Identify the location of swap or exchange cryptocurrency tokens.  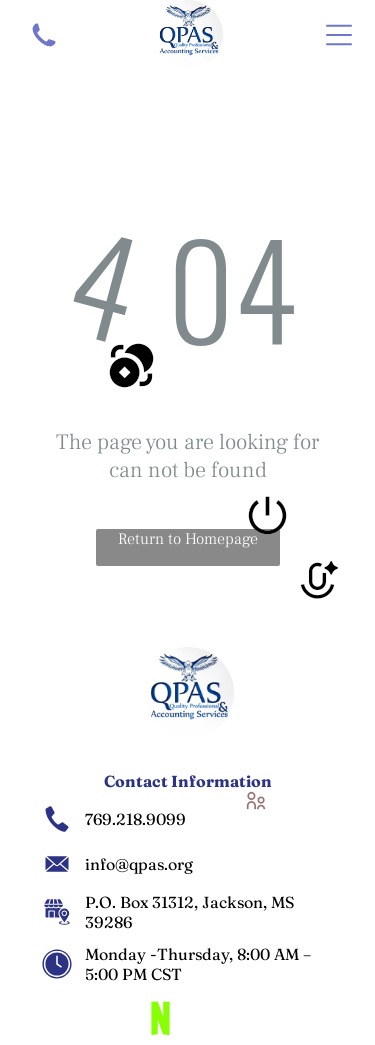
(131, 365).